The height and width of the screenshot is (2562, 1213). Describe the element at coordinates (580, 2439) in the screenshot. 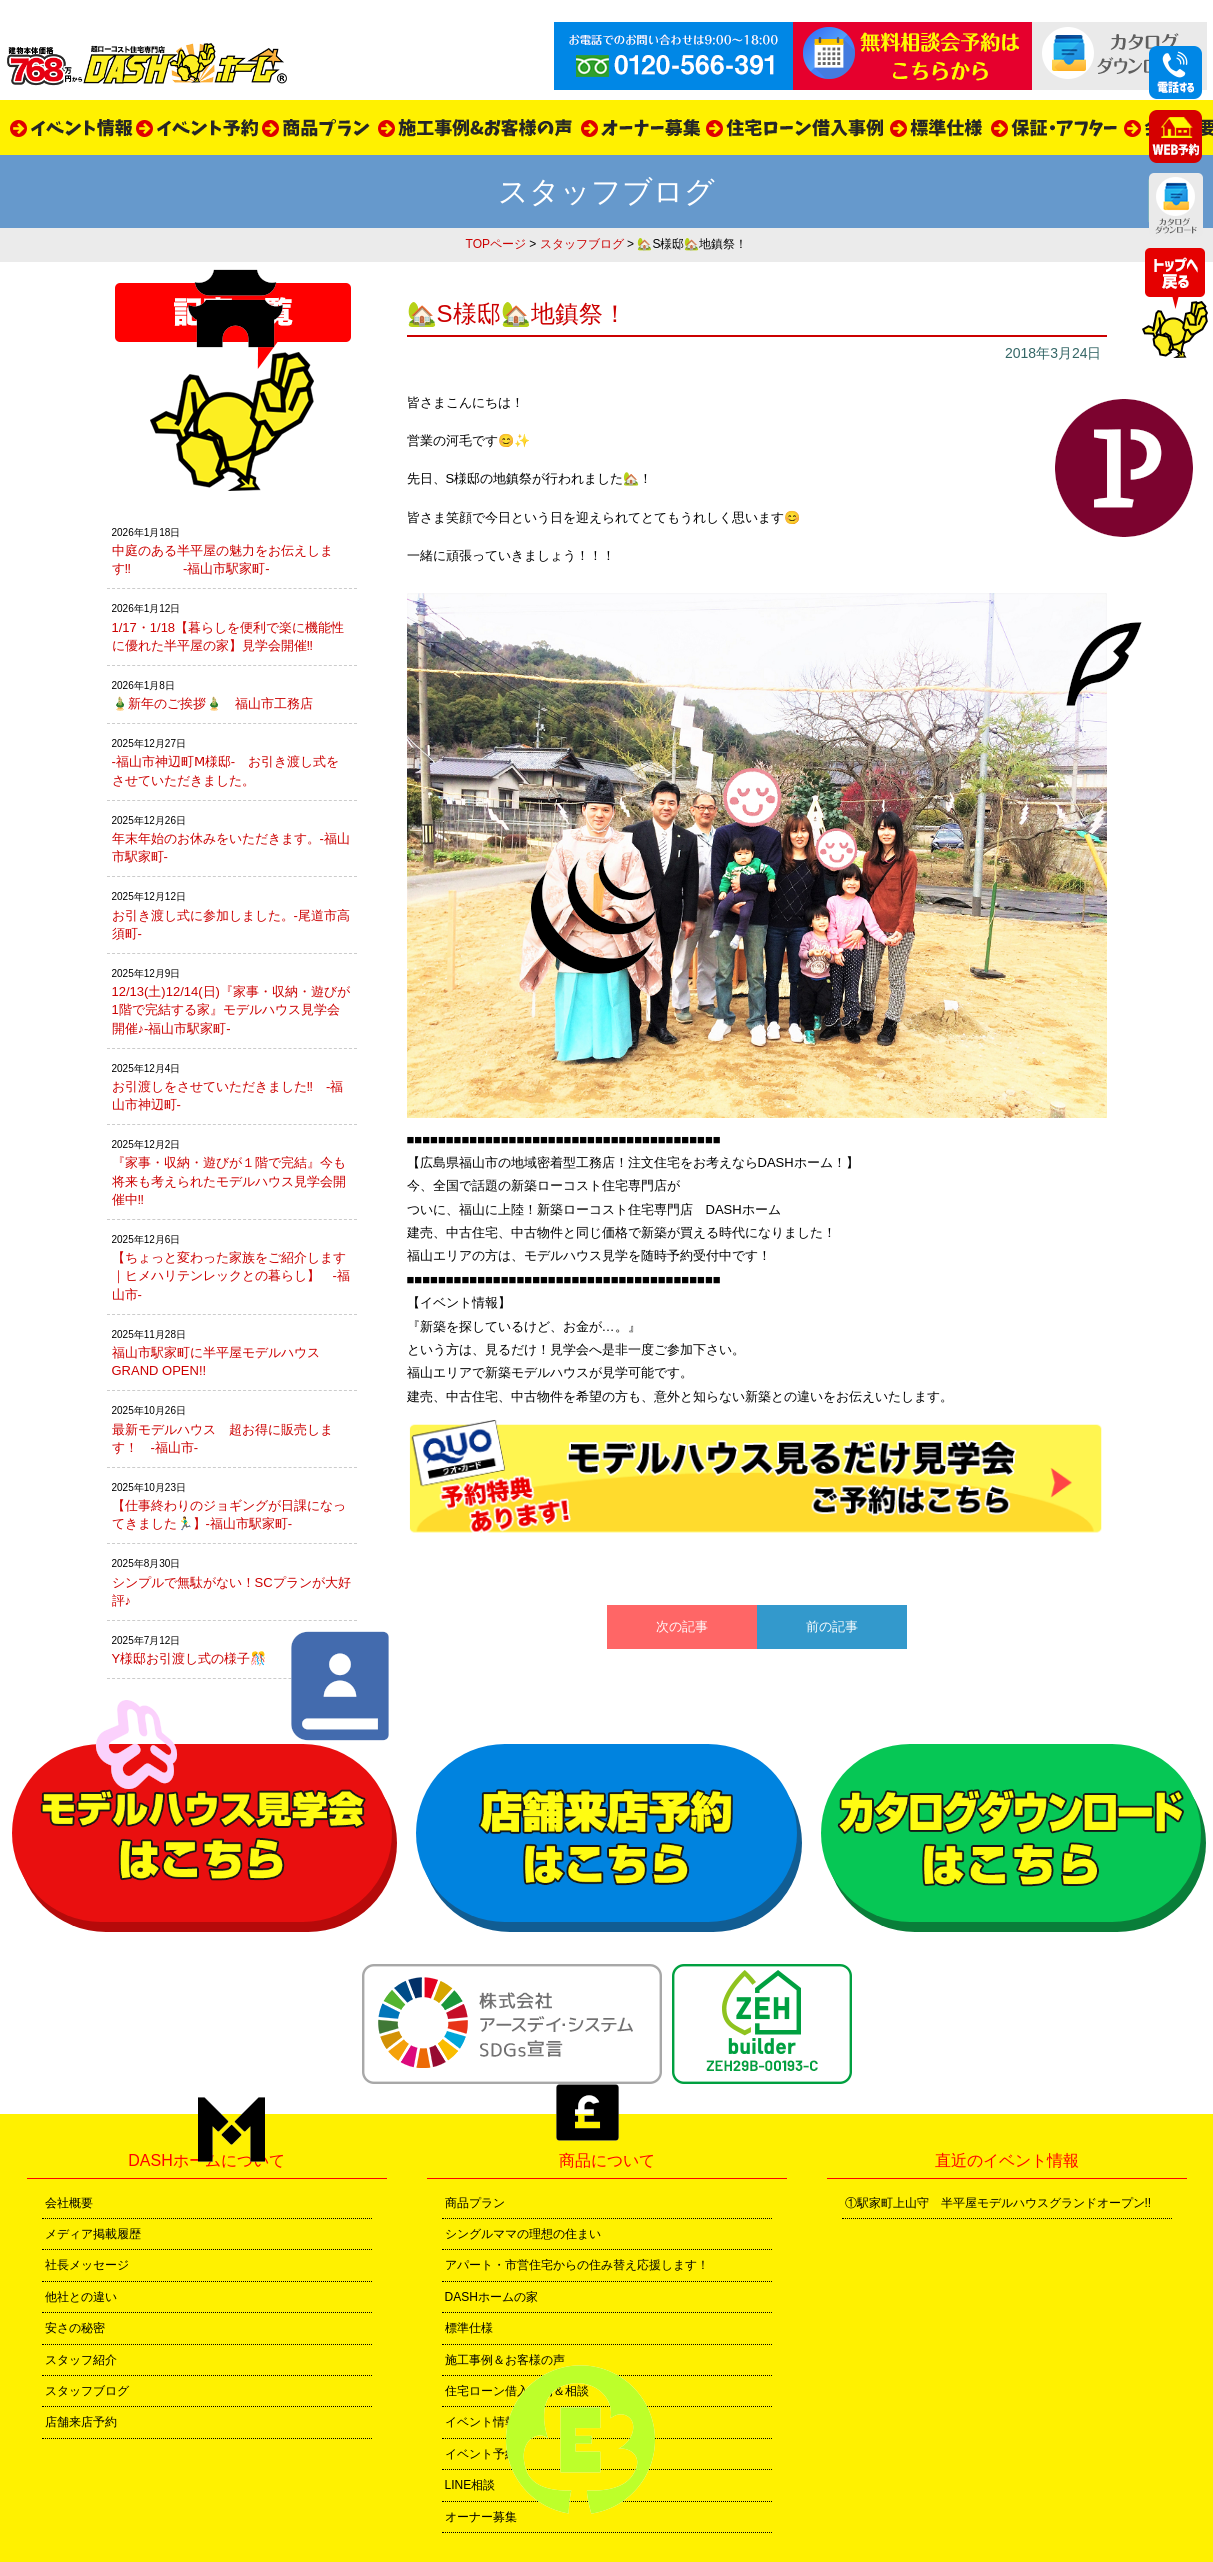

I see `open ecosia search engine` at that location.